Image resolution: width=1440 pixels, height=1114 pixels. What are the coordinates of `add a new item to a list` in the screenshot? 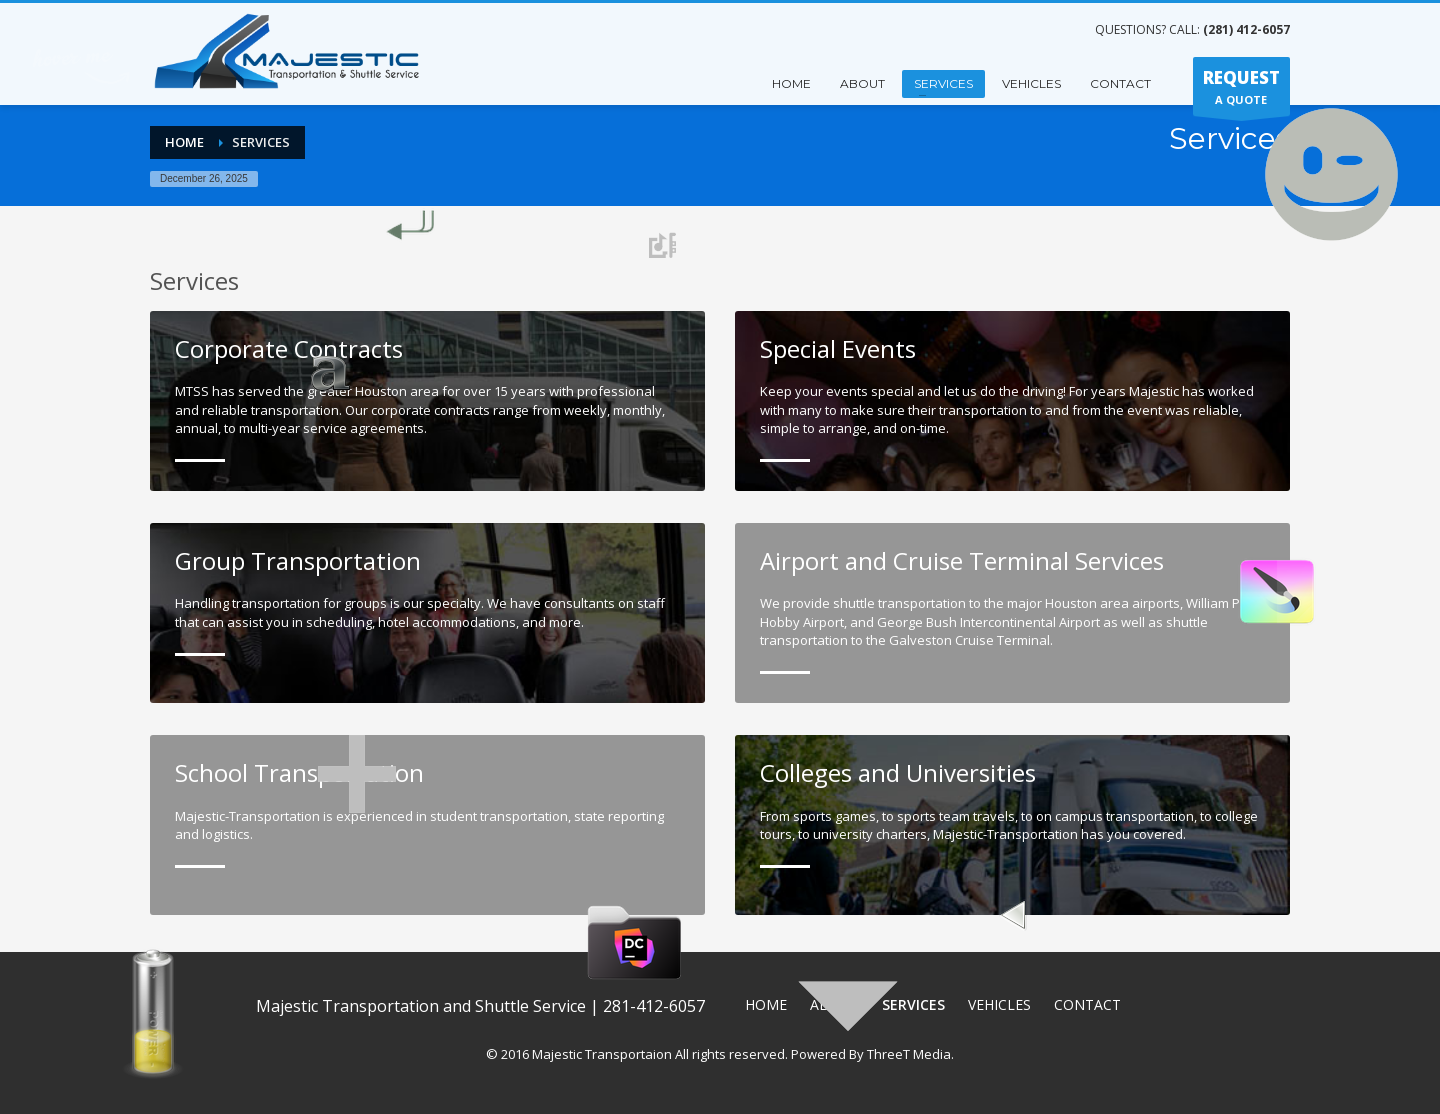 It's located at (357, 774).